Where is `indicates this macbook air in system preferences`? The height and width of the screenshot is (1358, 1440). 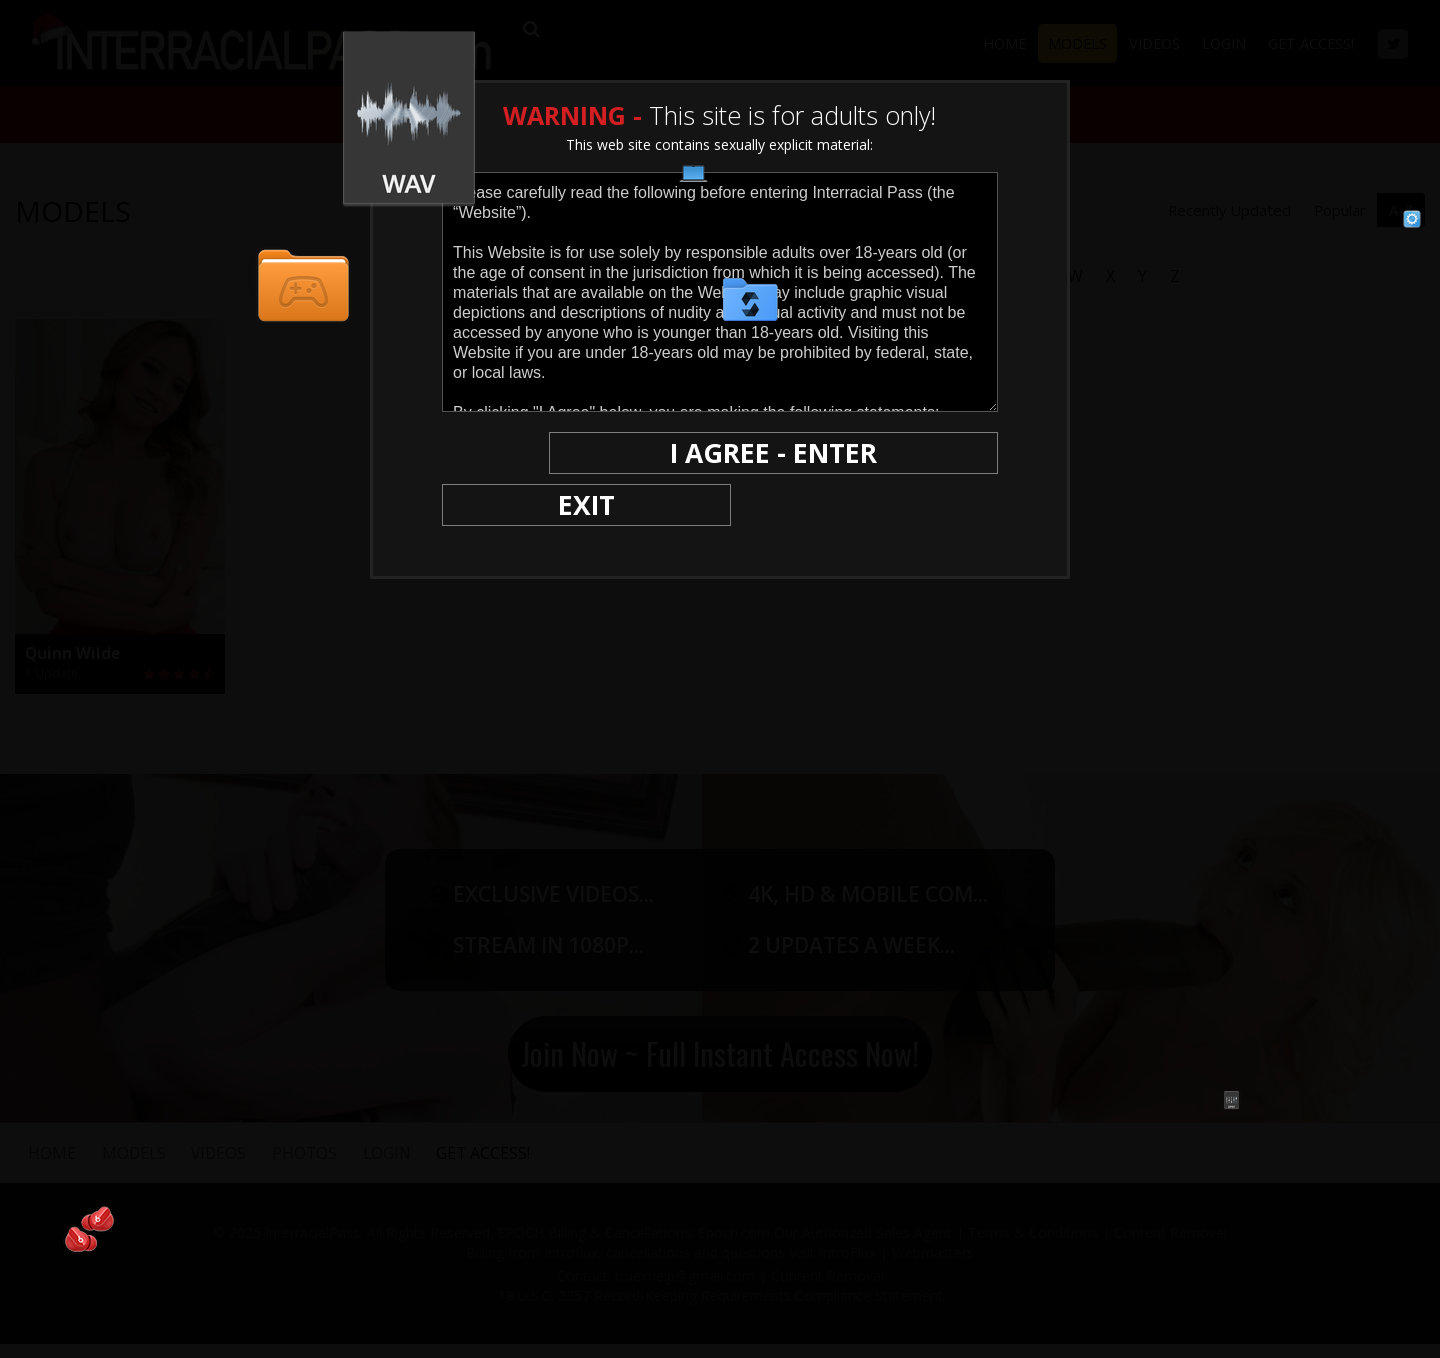
indicates this macbook air in system preferences is located at coordinates (693, 171).